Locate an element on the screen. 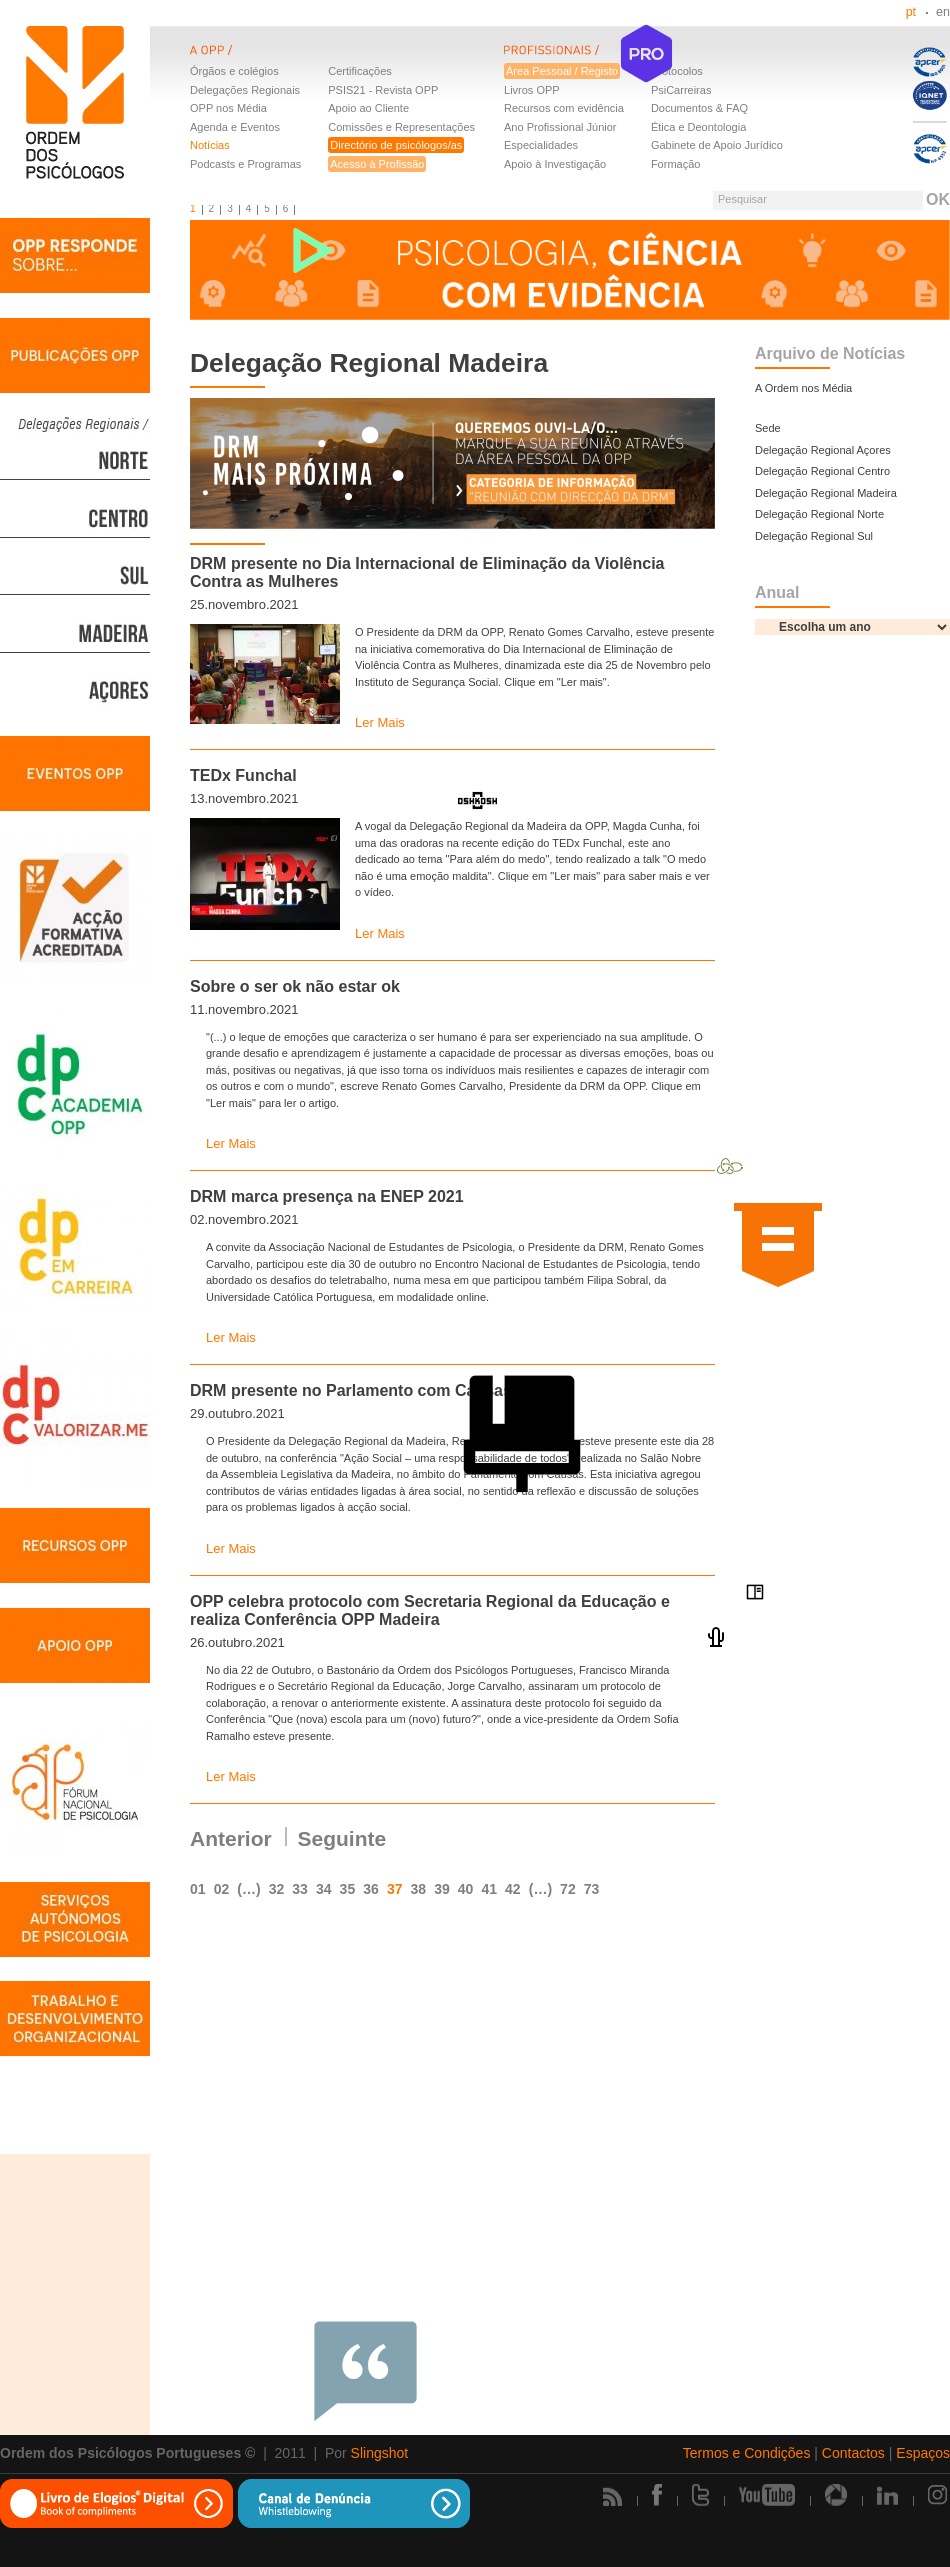 The height and width of the screenshot is (2567, 950). honor badge or achievement indicator is located at coordinates (778, 1243).